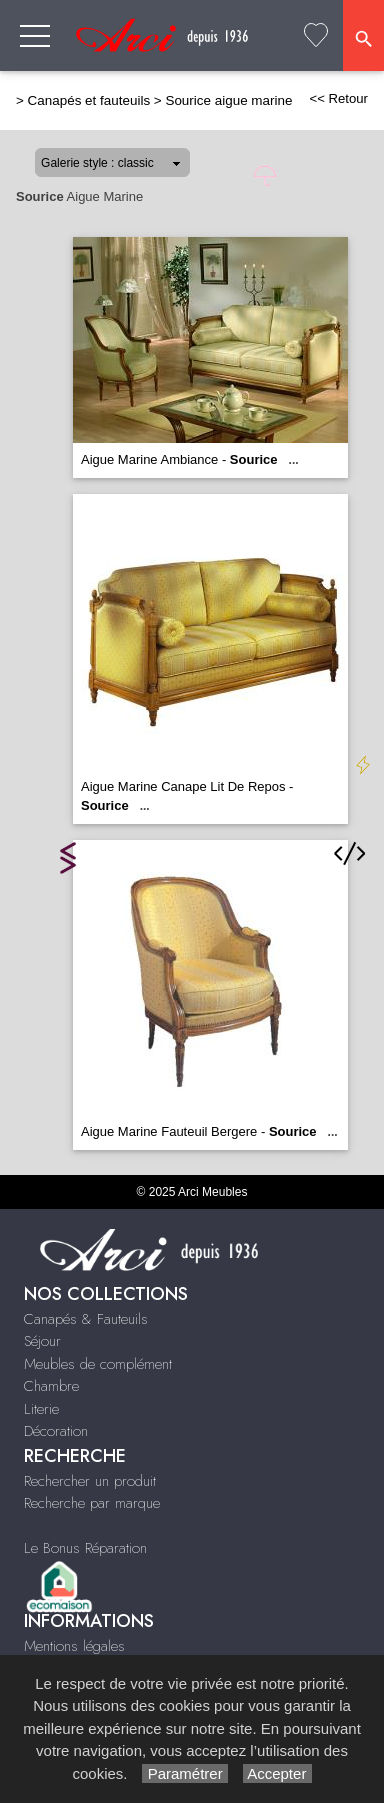  What do you see at coordinates (265, 176) in the screenshot?
I see `indicates weather protection or rain forecast` at bounding box center [265, 176].